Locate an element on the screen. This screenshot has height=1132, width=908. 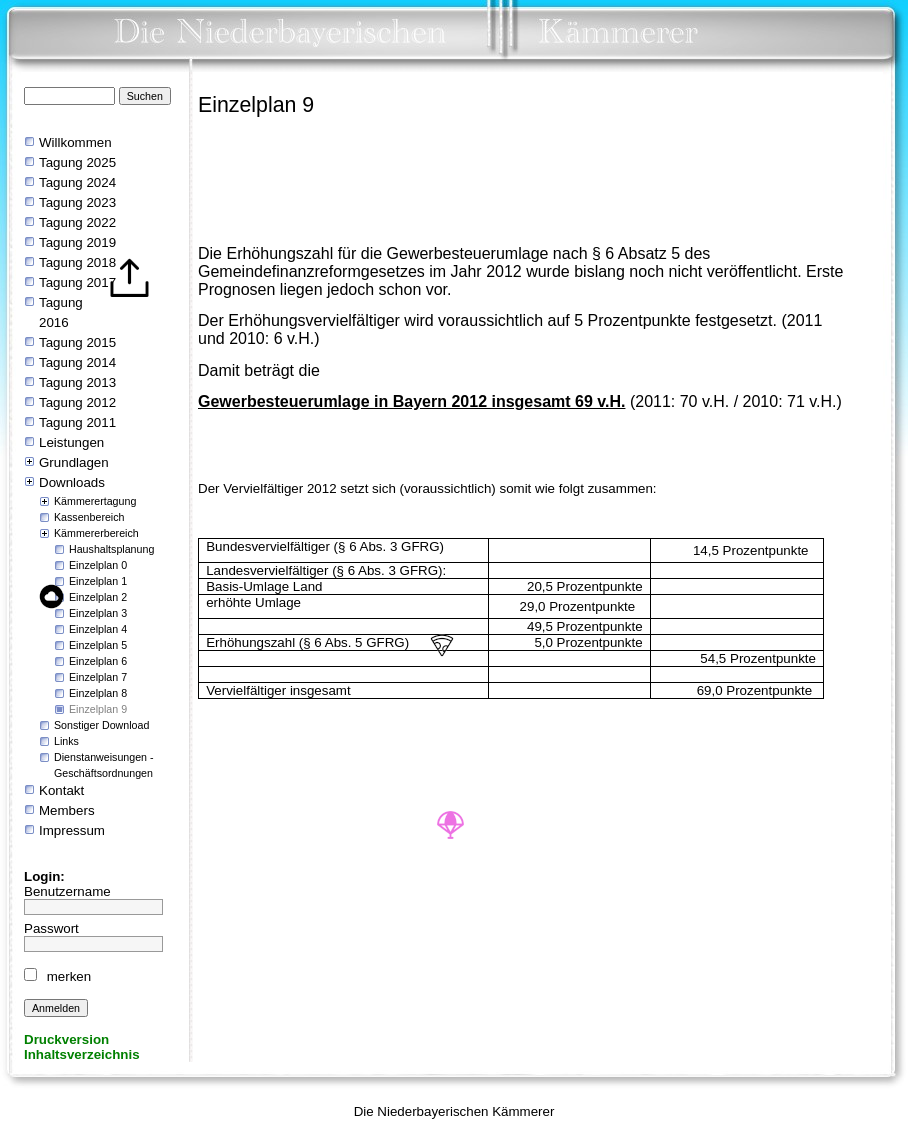
browse food or restaurant options is located at coordinates (442, 645).